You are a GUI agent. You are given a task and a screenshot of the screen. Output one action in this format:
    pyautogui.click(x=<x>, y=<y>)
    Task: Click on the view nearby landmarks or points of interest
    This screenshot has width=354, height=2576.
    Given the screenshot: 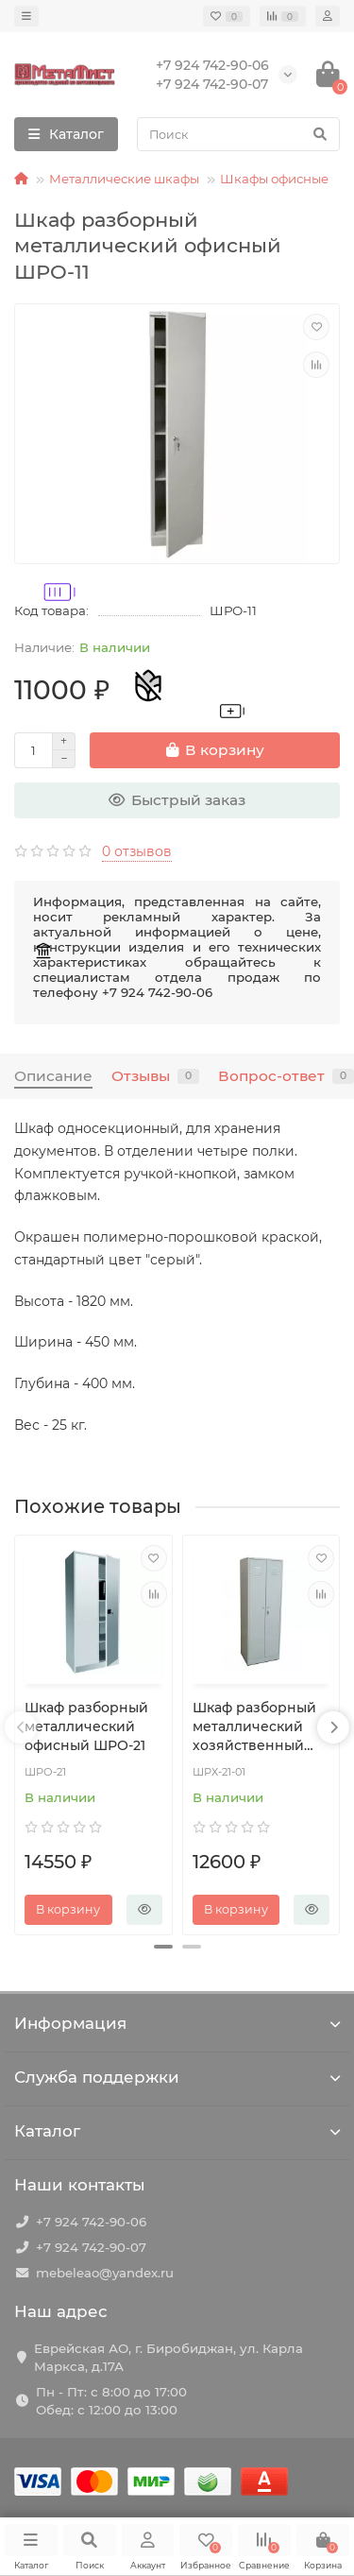 What is the action you would take?
    pyautogui.click(x=43, y=951)
    